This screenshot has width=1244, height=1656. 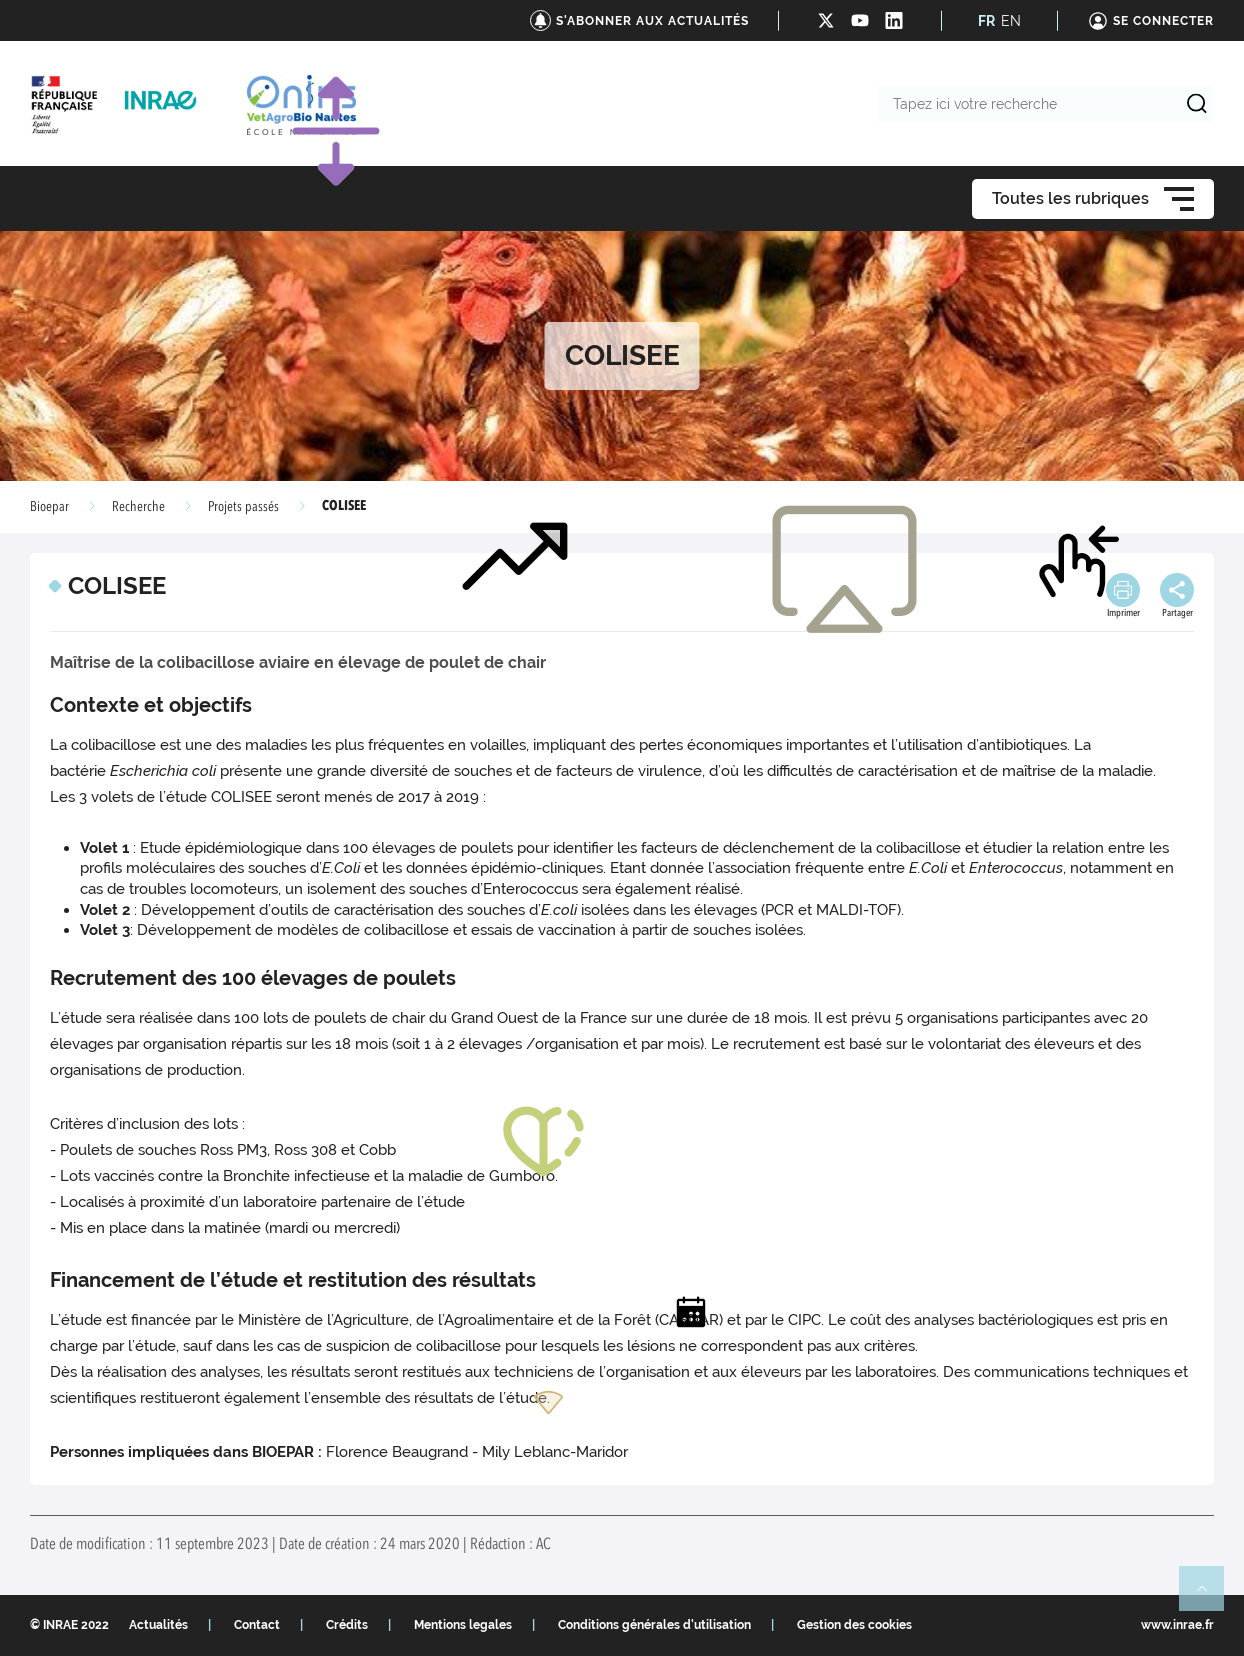 I want to click on strong wifi signal connected, so click(x=548, y=1402).